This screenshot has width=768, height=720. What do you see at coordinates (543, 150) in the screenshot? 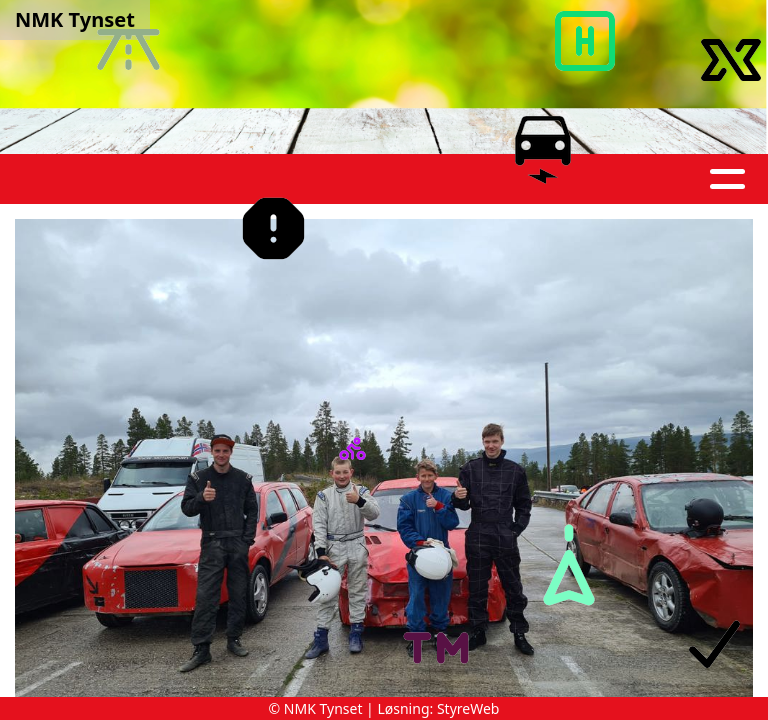
I see `find nearby electric vehicle charging stations` at bounding box center [543, 150].